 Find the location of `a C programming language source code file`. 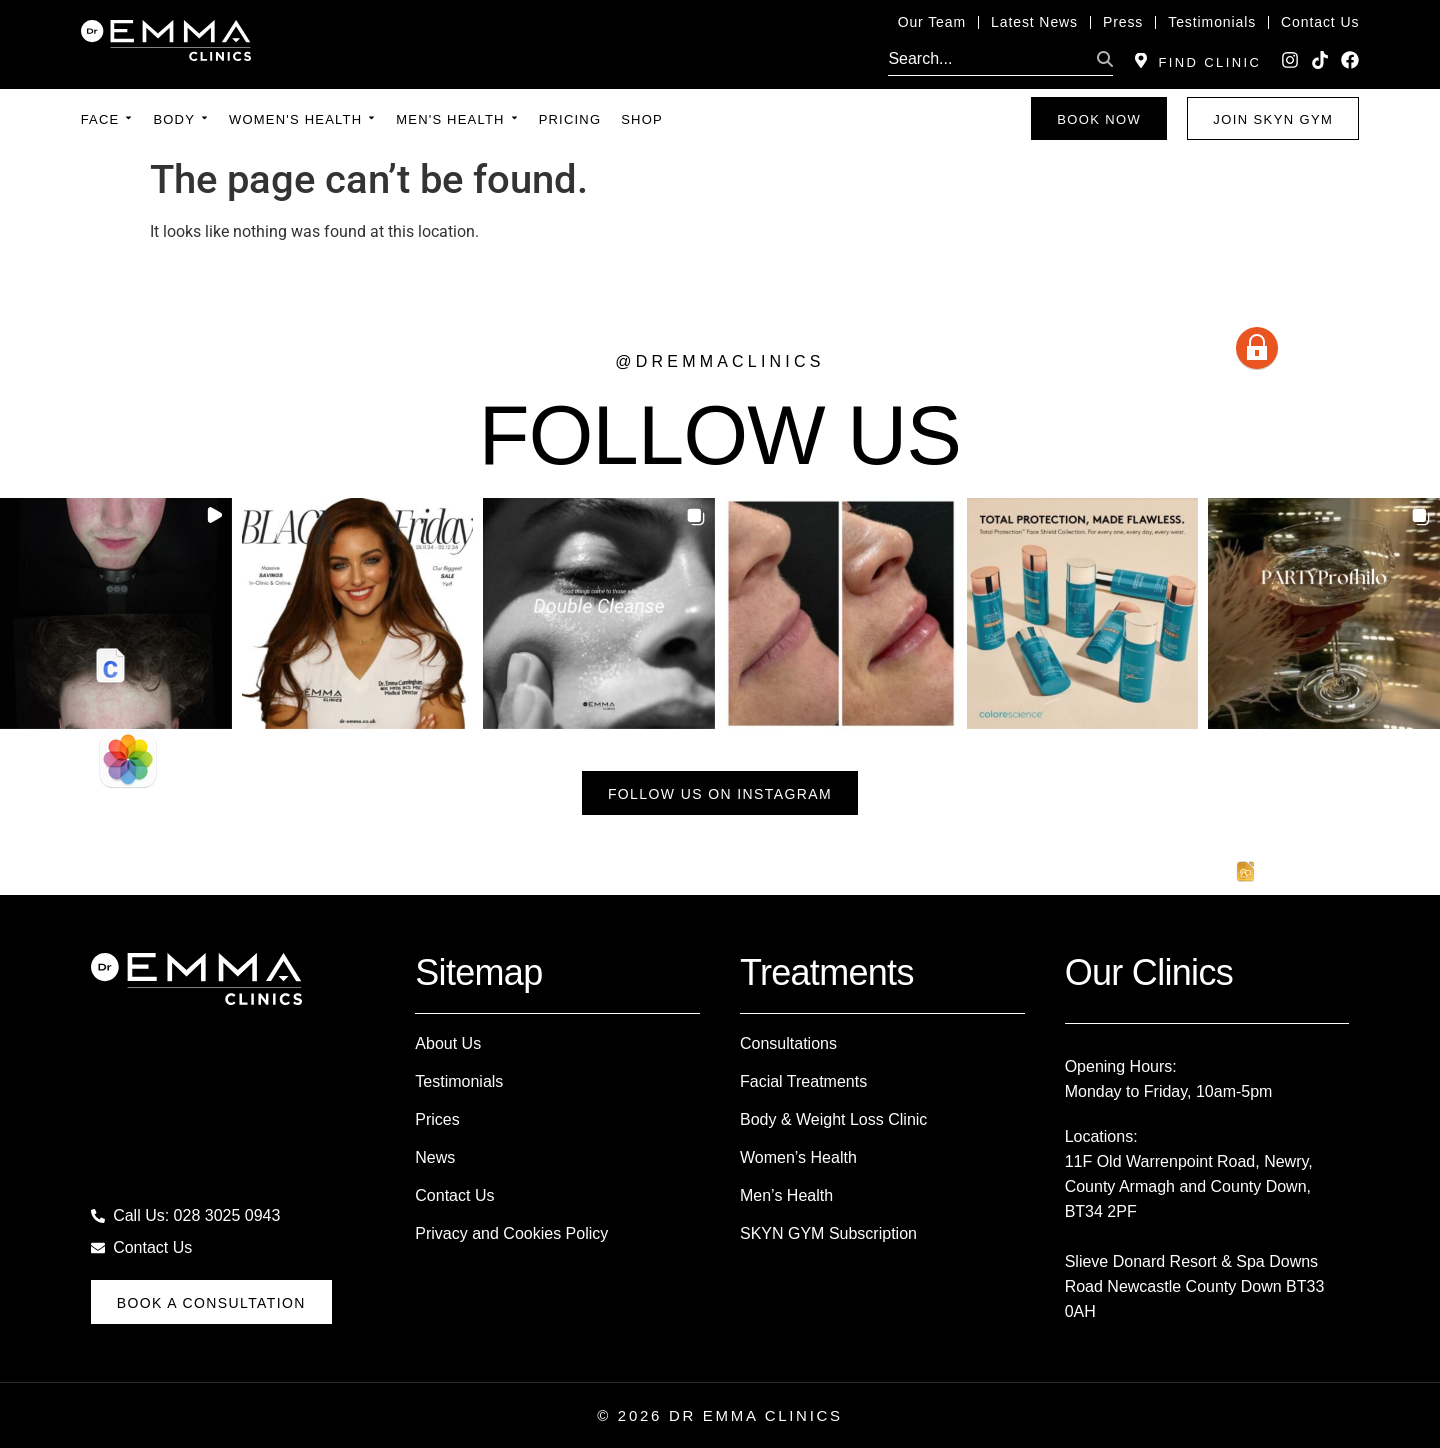

a C programming language source code file is located at coordinates (110, 665).